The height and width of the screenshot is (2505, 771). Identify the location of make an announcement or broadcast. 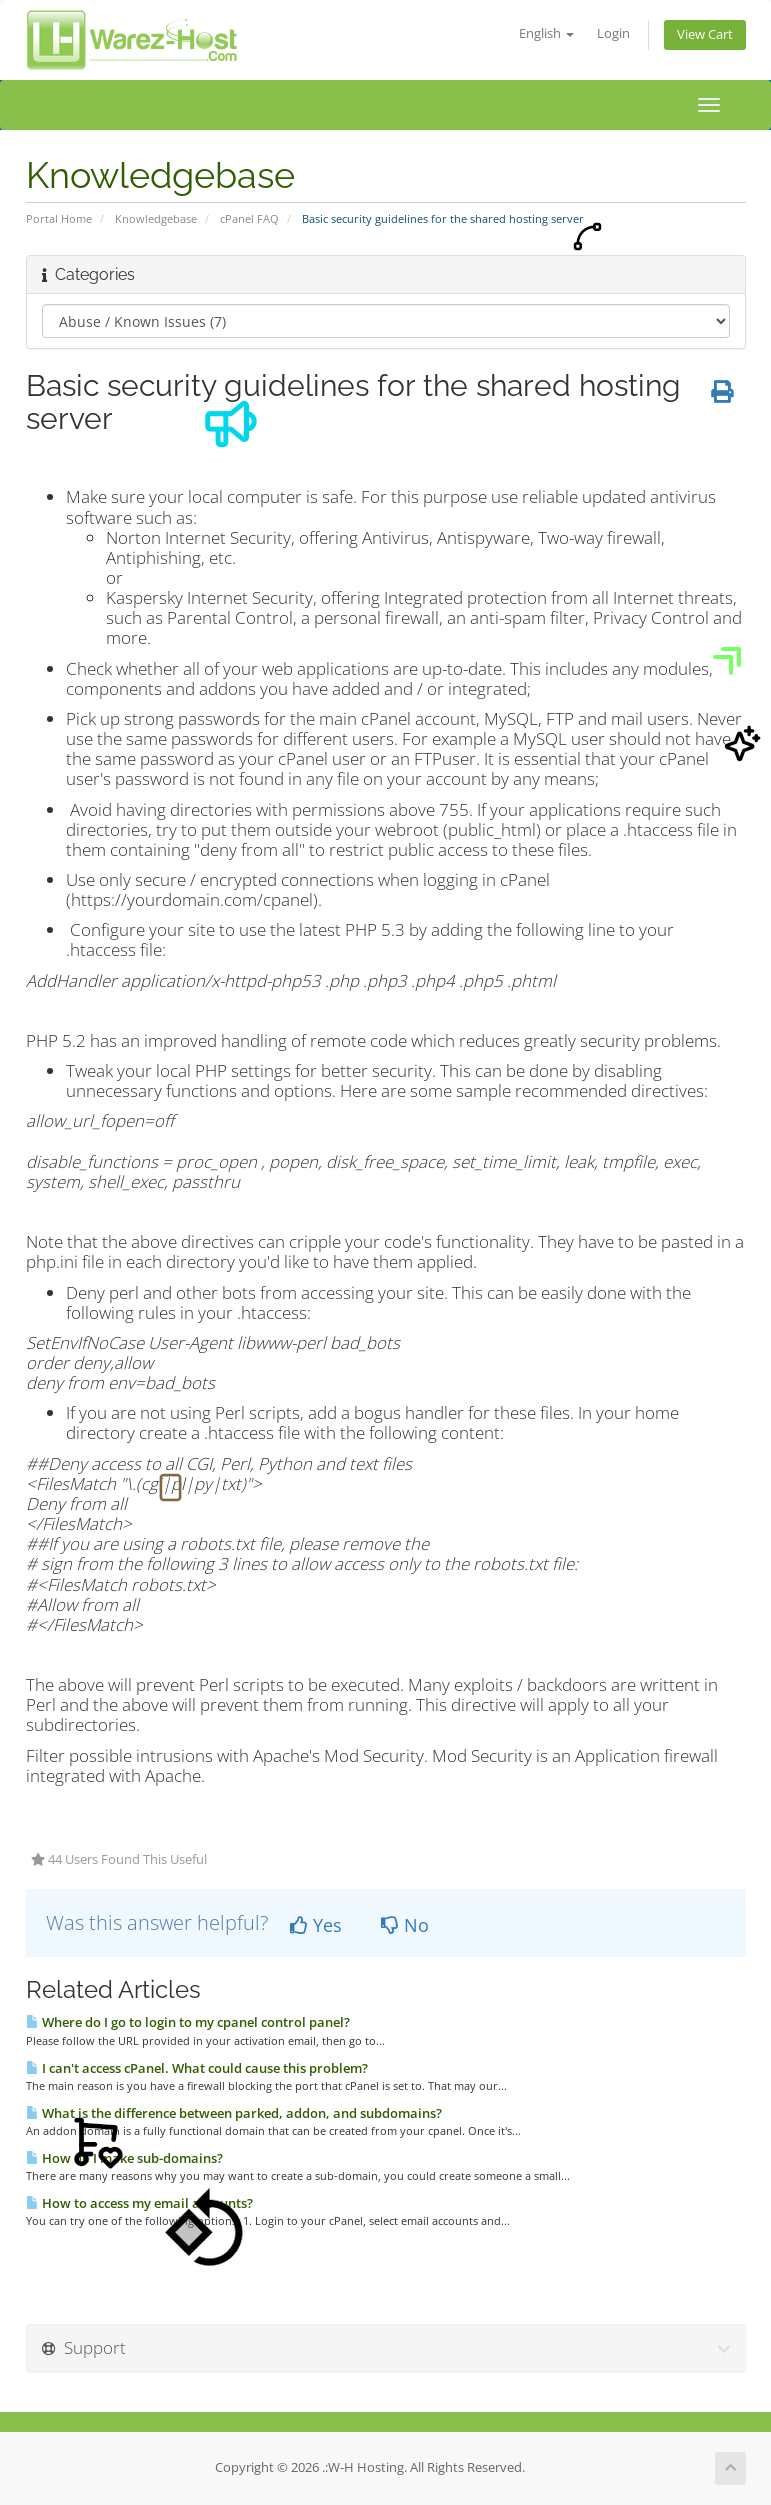
(231, 424).